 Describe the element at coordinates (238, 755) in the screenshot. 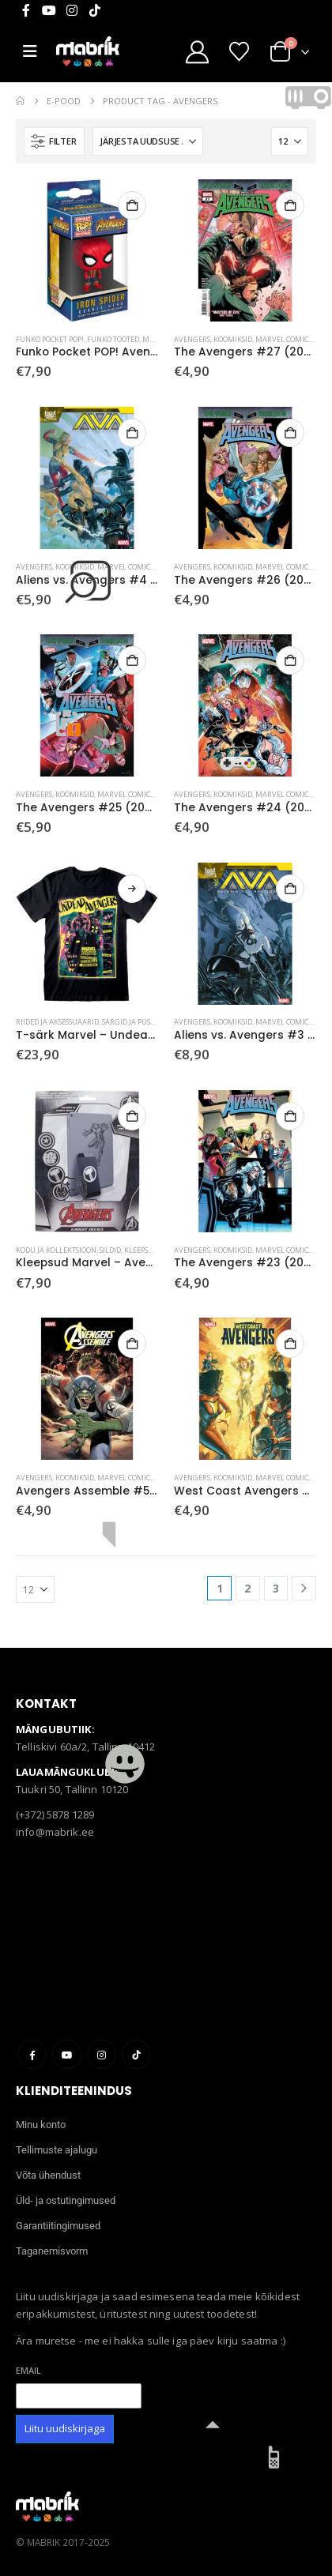

I see `configure gaming controller settings` at that location.